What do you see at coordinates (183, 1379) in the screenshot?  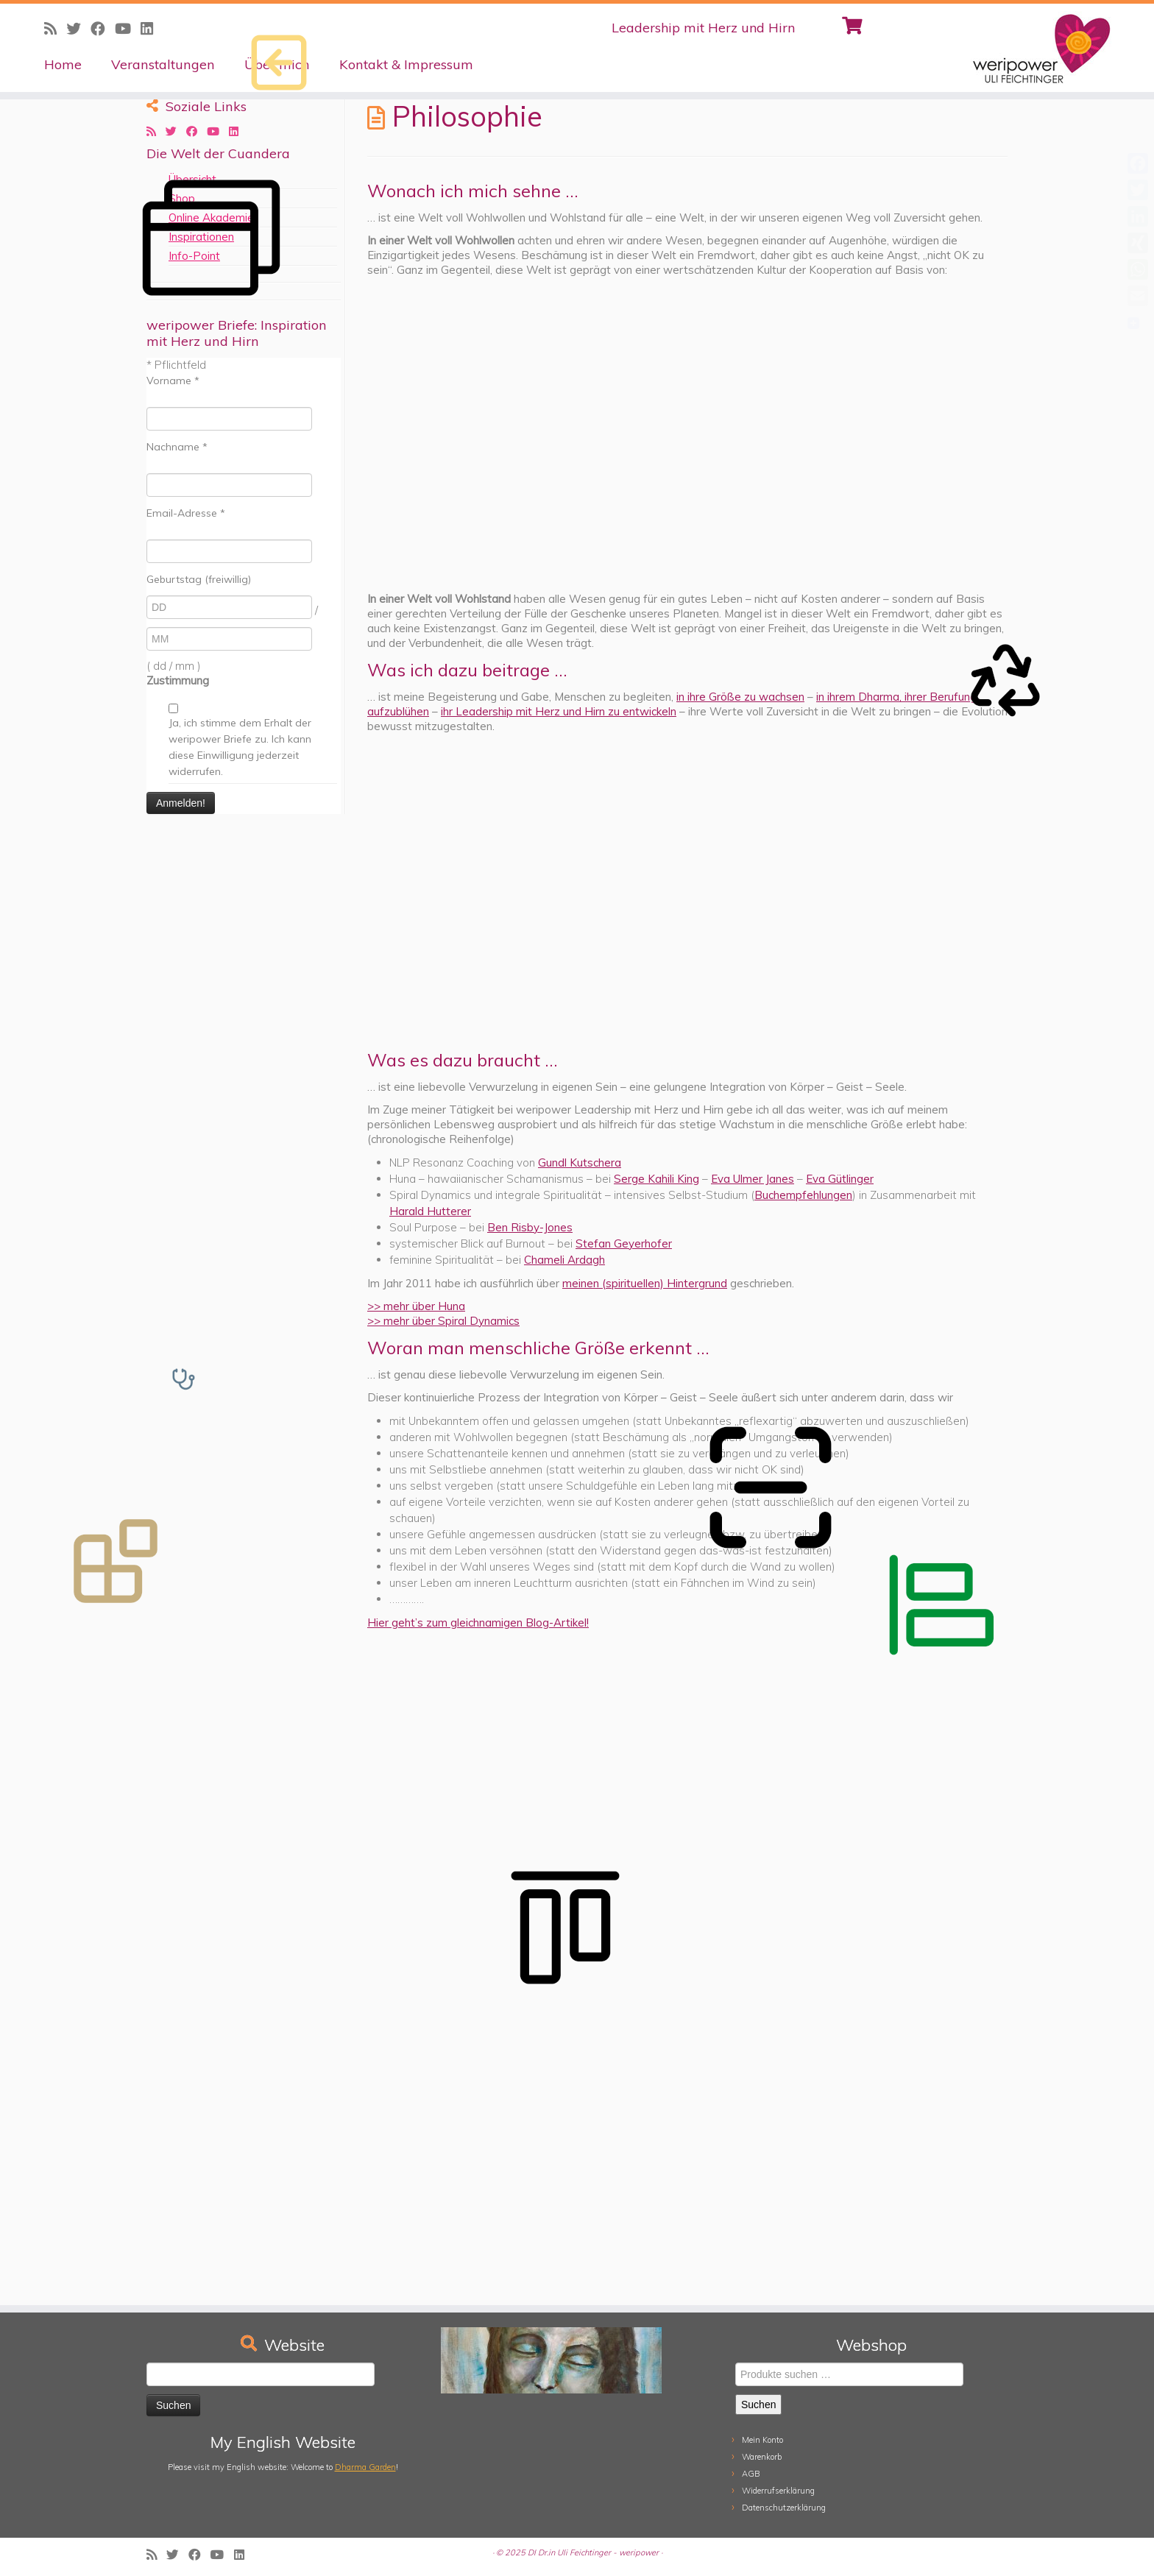 I see `access health or medical features` at bounding box center [183, 1379].